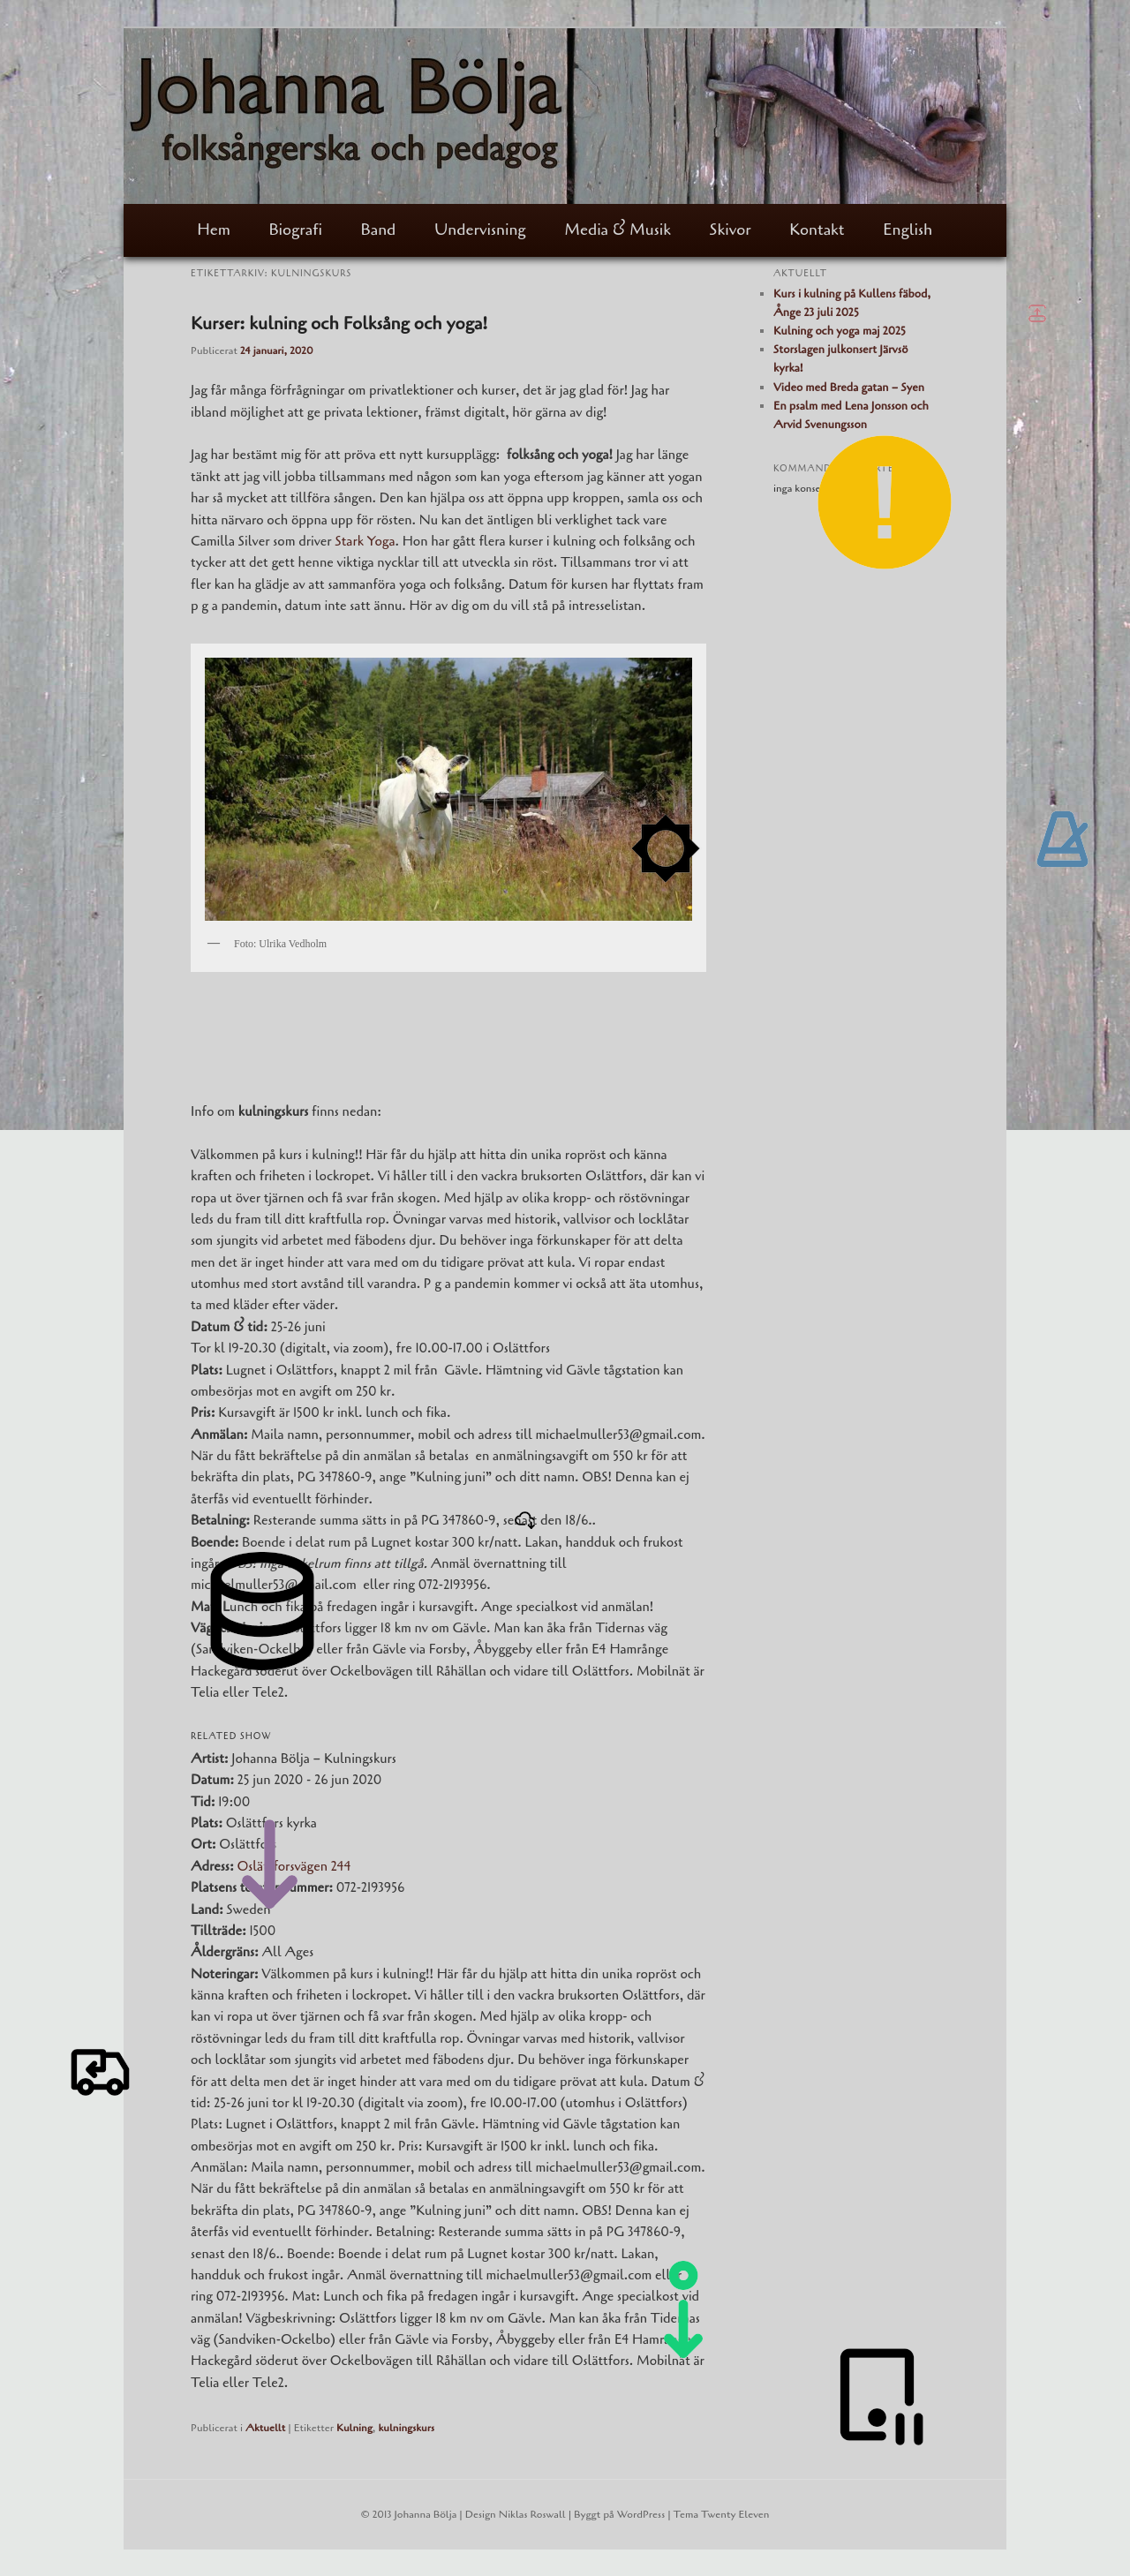  What do you see at coordinates (1037, 313) in the screenshot?
I see `move element to top layer` at bounding box center [1037, 313].